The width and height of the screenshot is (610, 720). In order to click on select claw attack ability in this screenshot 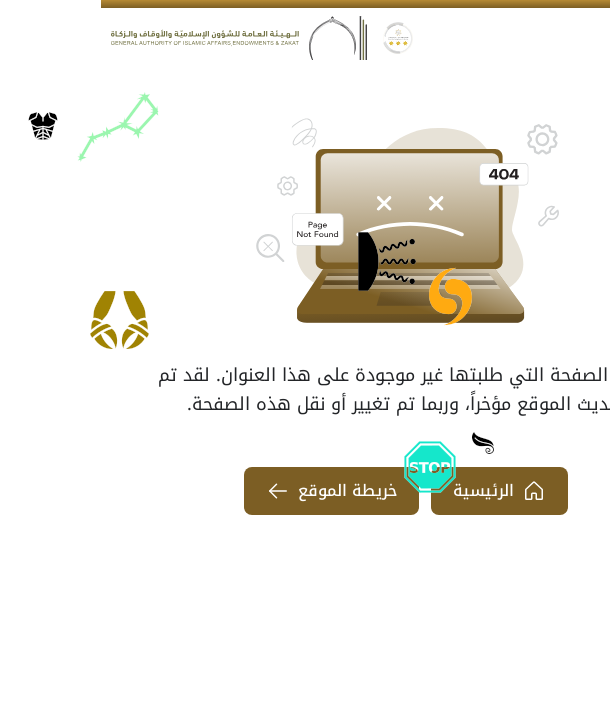, I will do `click(119, 319)`.